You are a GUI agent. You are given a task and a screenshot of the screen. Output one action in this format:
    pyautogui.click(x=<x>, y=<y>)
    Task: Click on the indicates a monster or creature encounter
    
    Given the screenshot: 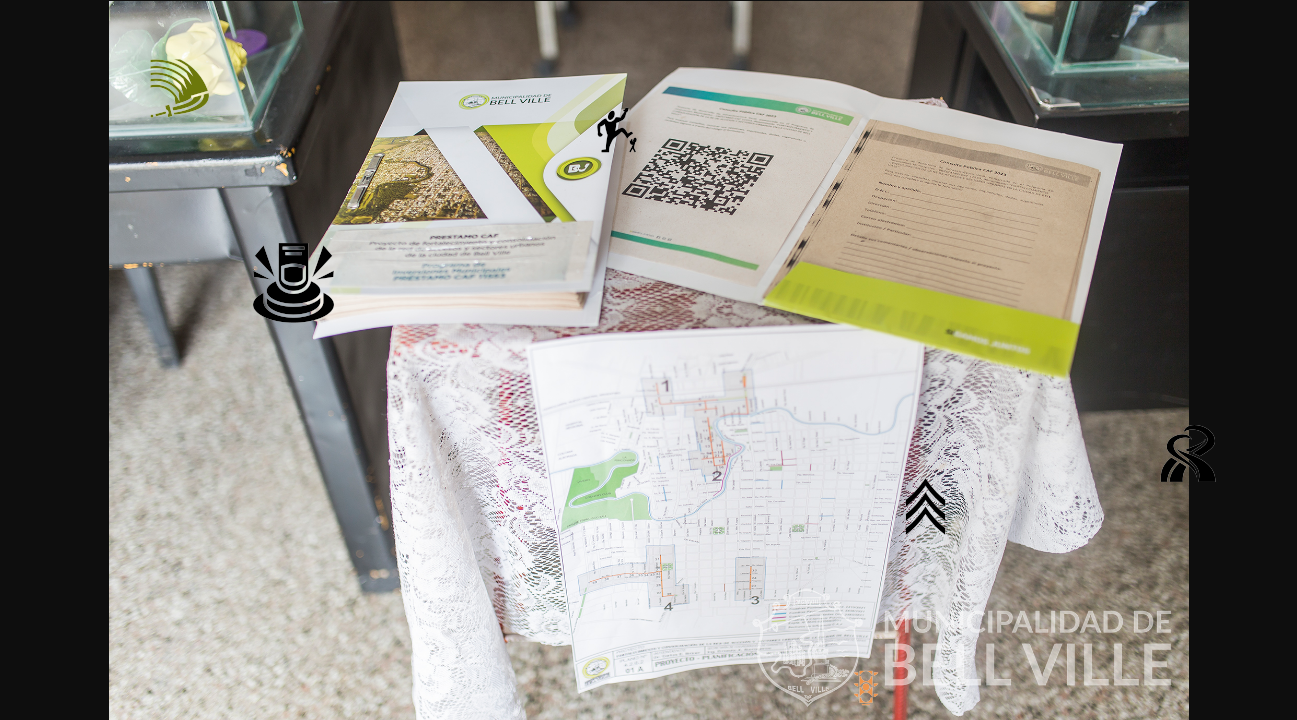 What is the action you would take?
    pyautogui.click(x=1188, y=453)
    